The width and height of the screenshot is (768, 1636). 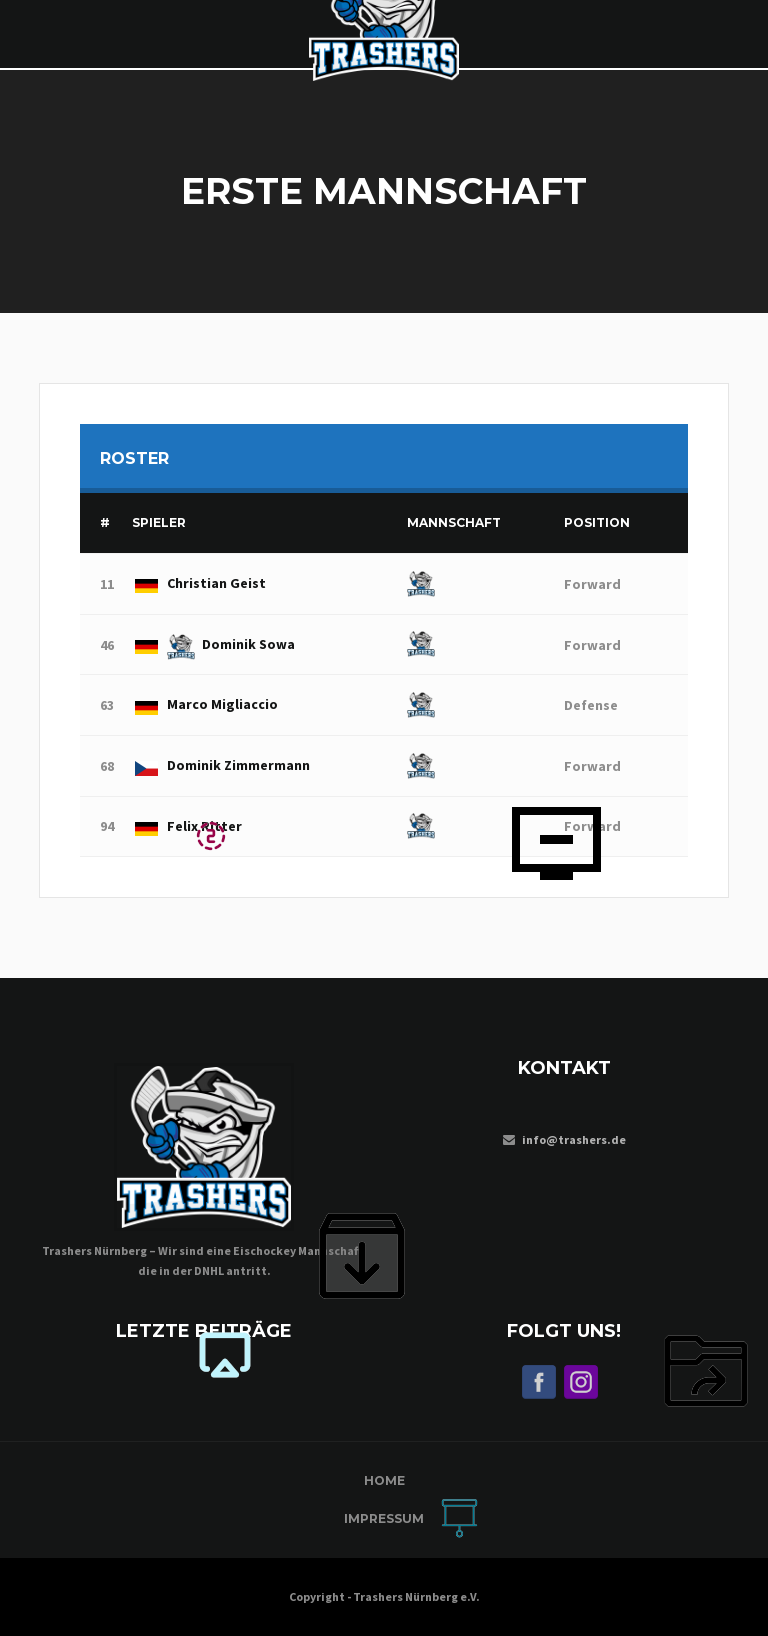 I want to click on start a presentation, so click(x=459, y=1515).